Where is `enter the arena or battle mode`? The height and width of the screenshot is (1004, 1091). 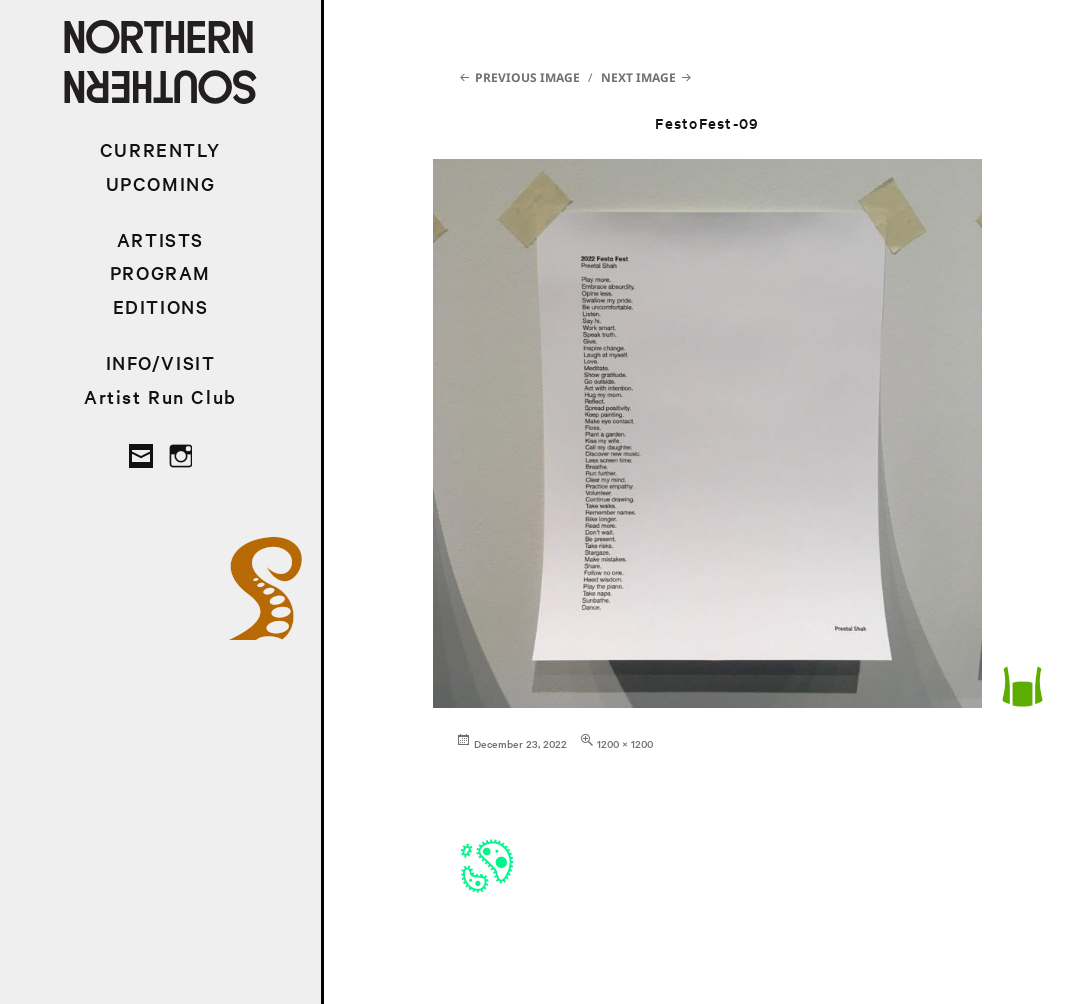
enter the arena or battle mode is located at coordinates (1022, 686).